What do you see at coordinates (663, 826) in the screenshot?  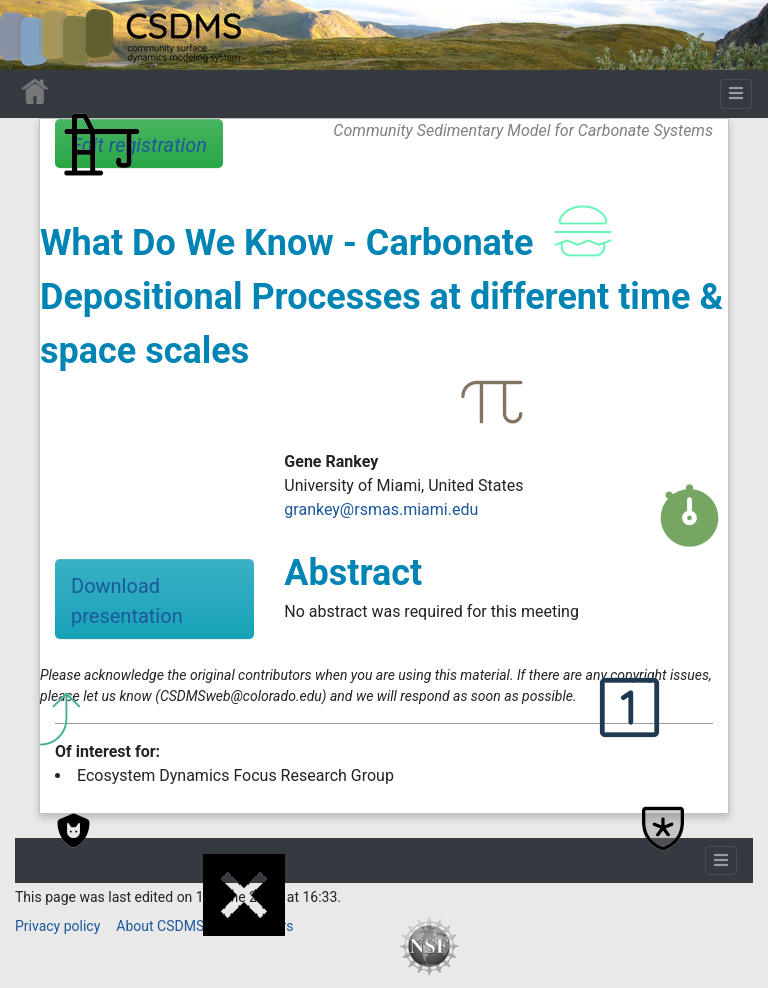 I see `indicates premium or verified security status` at bounding box center [663, 826].